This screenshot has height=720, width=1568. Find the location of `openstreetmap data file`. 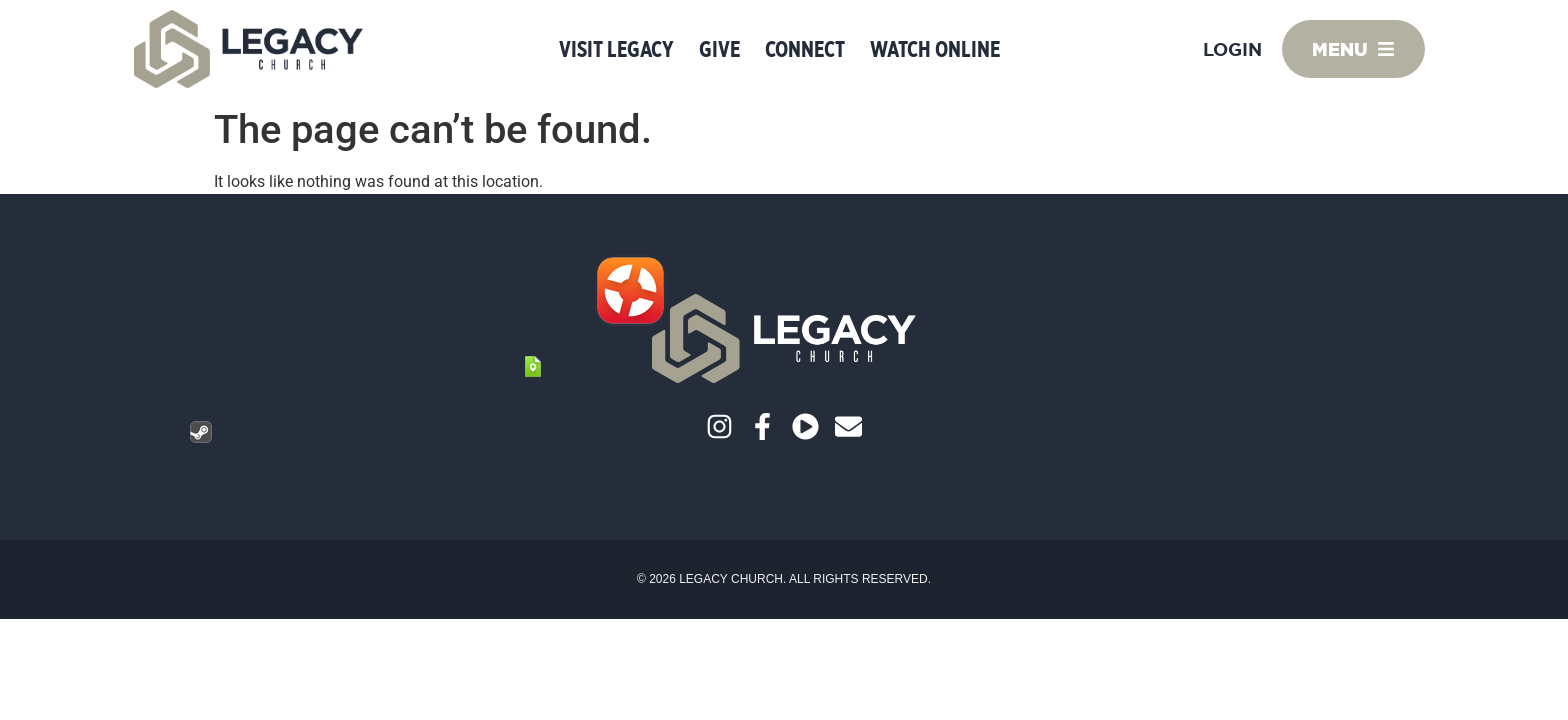

openstreetmap data file is located at coordinates (533, 367).